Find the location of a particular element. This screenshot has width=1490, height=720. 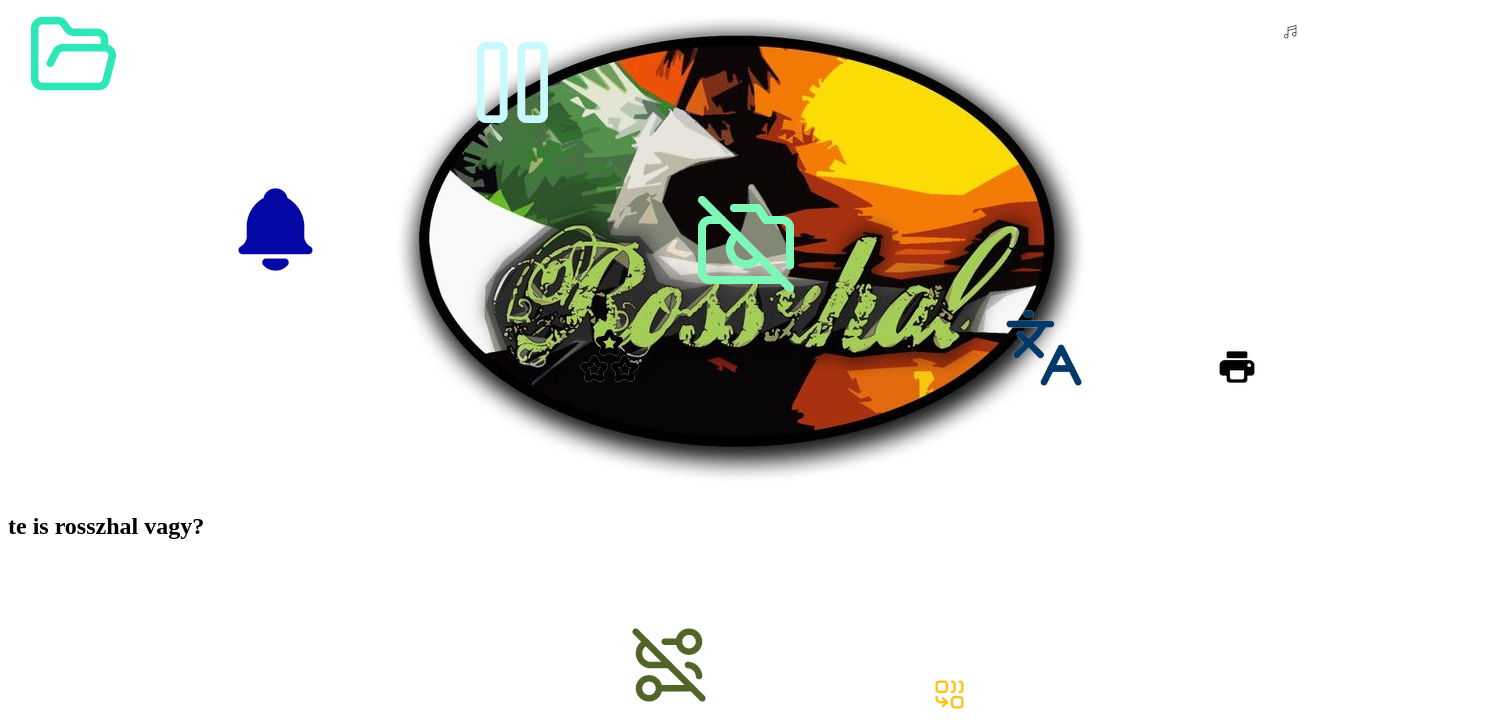

view ratings or reviews is located at coordinates (609, 355).